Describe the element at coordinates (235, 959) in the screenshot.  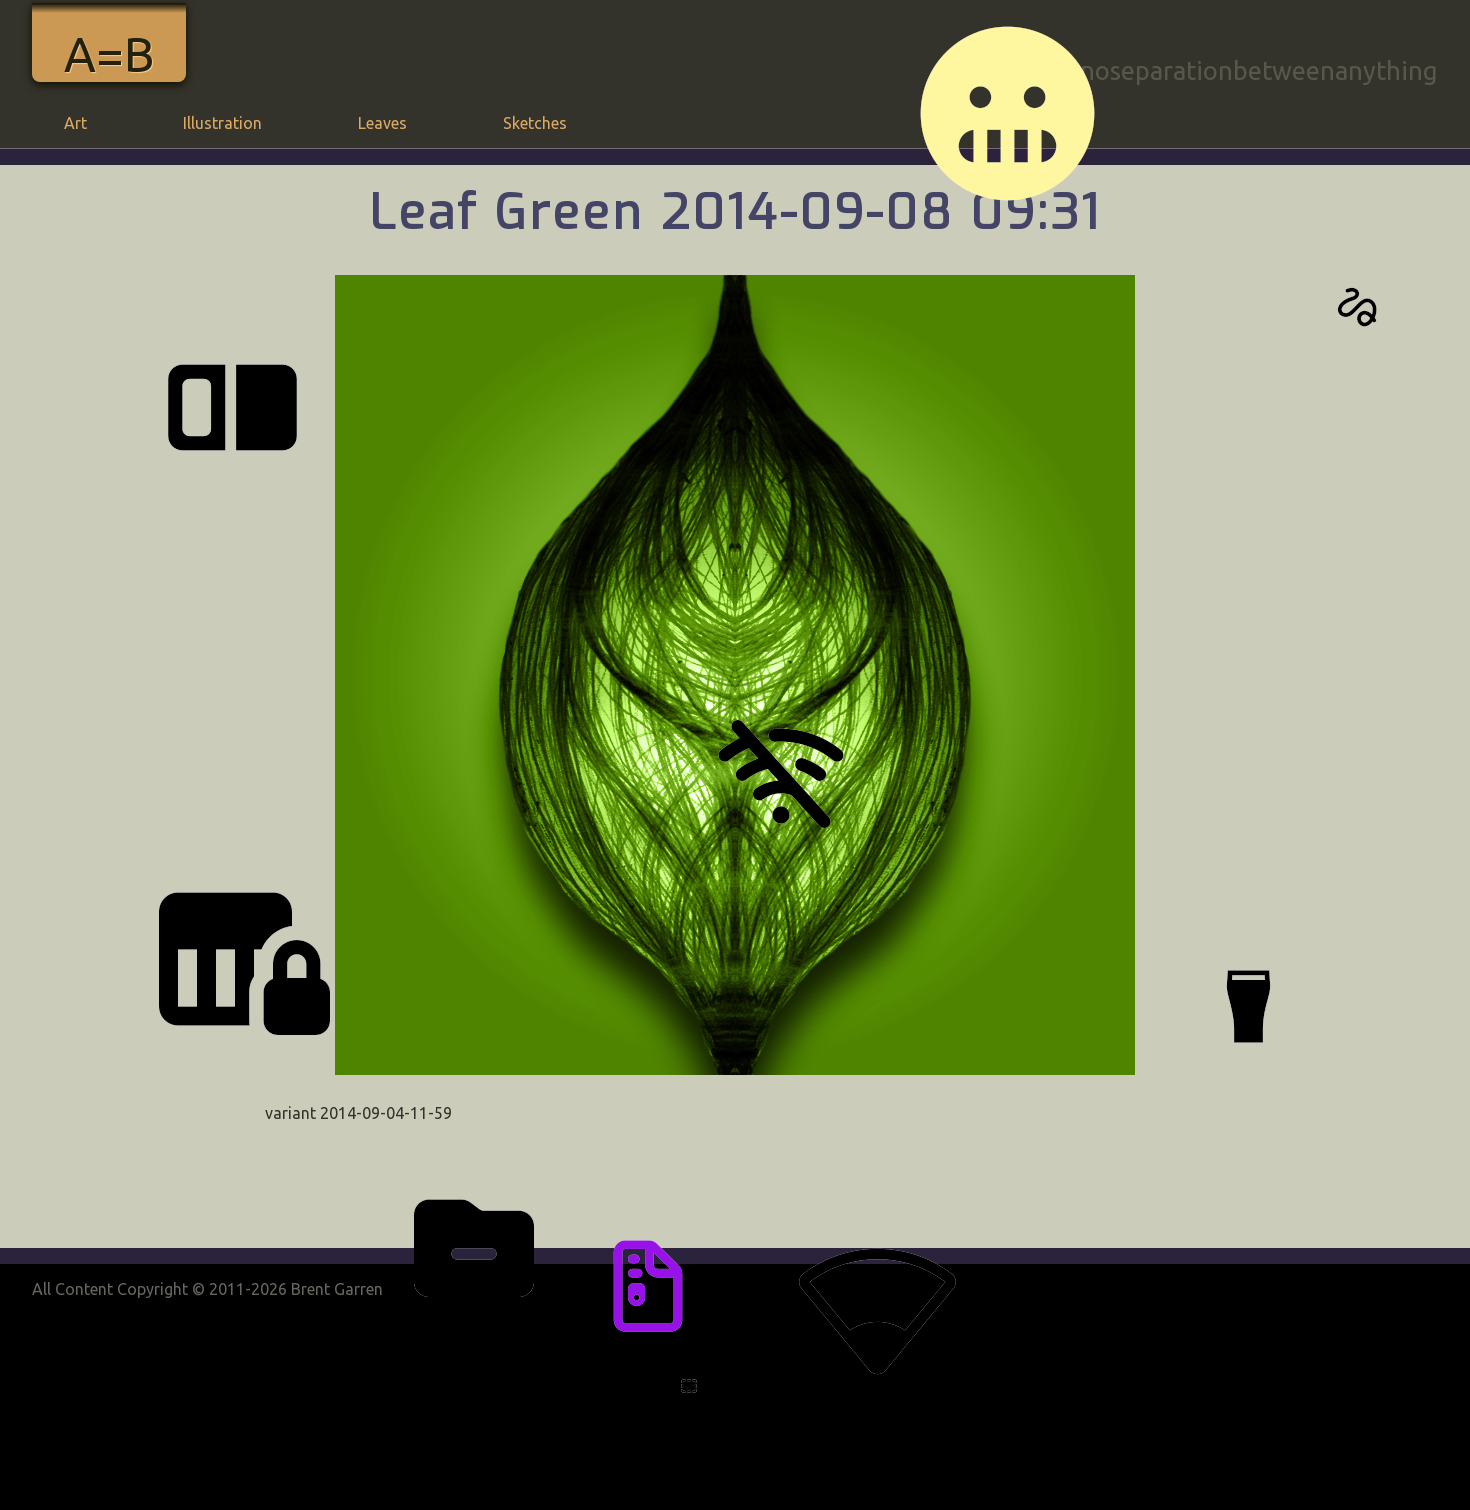
I see `lock a column in a spreadsheet or table` at that location.